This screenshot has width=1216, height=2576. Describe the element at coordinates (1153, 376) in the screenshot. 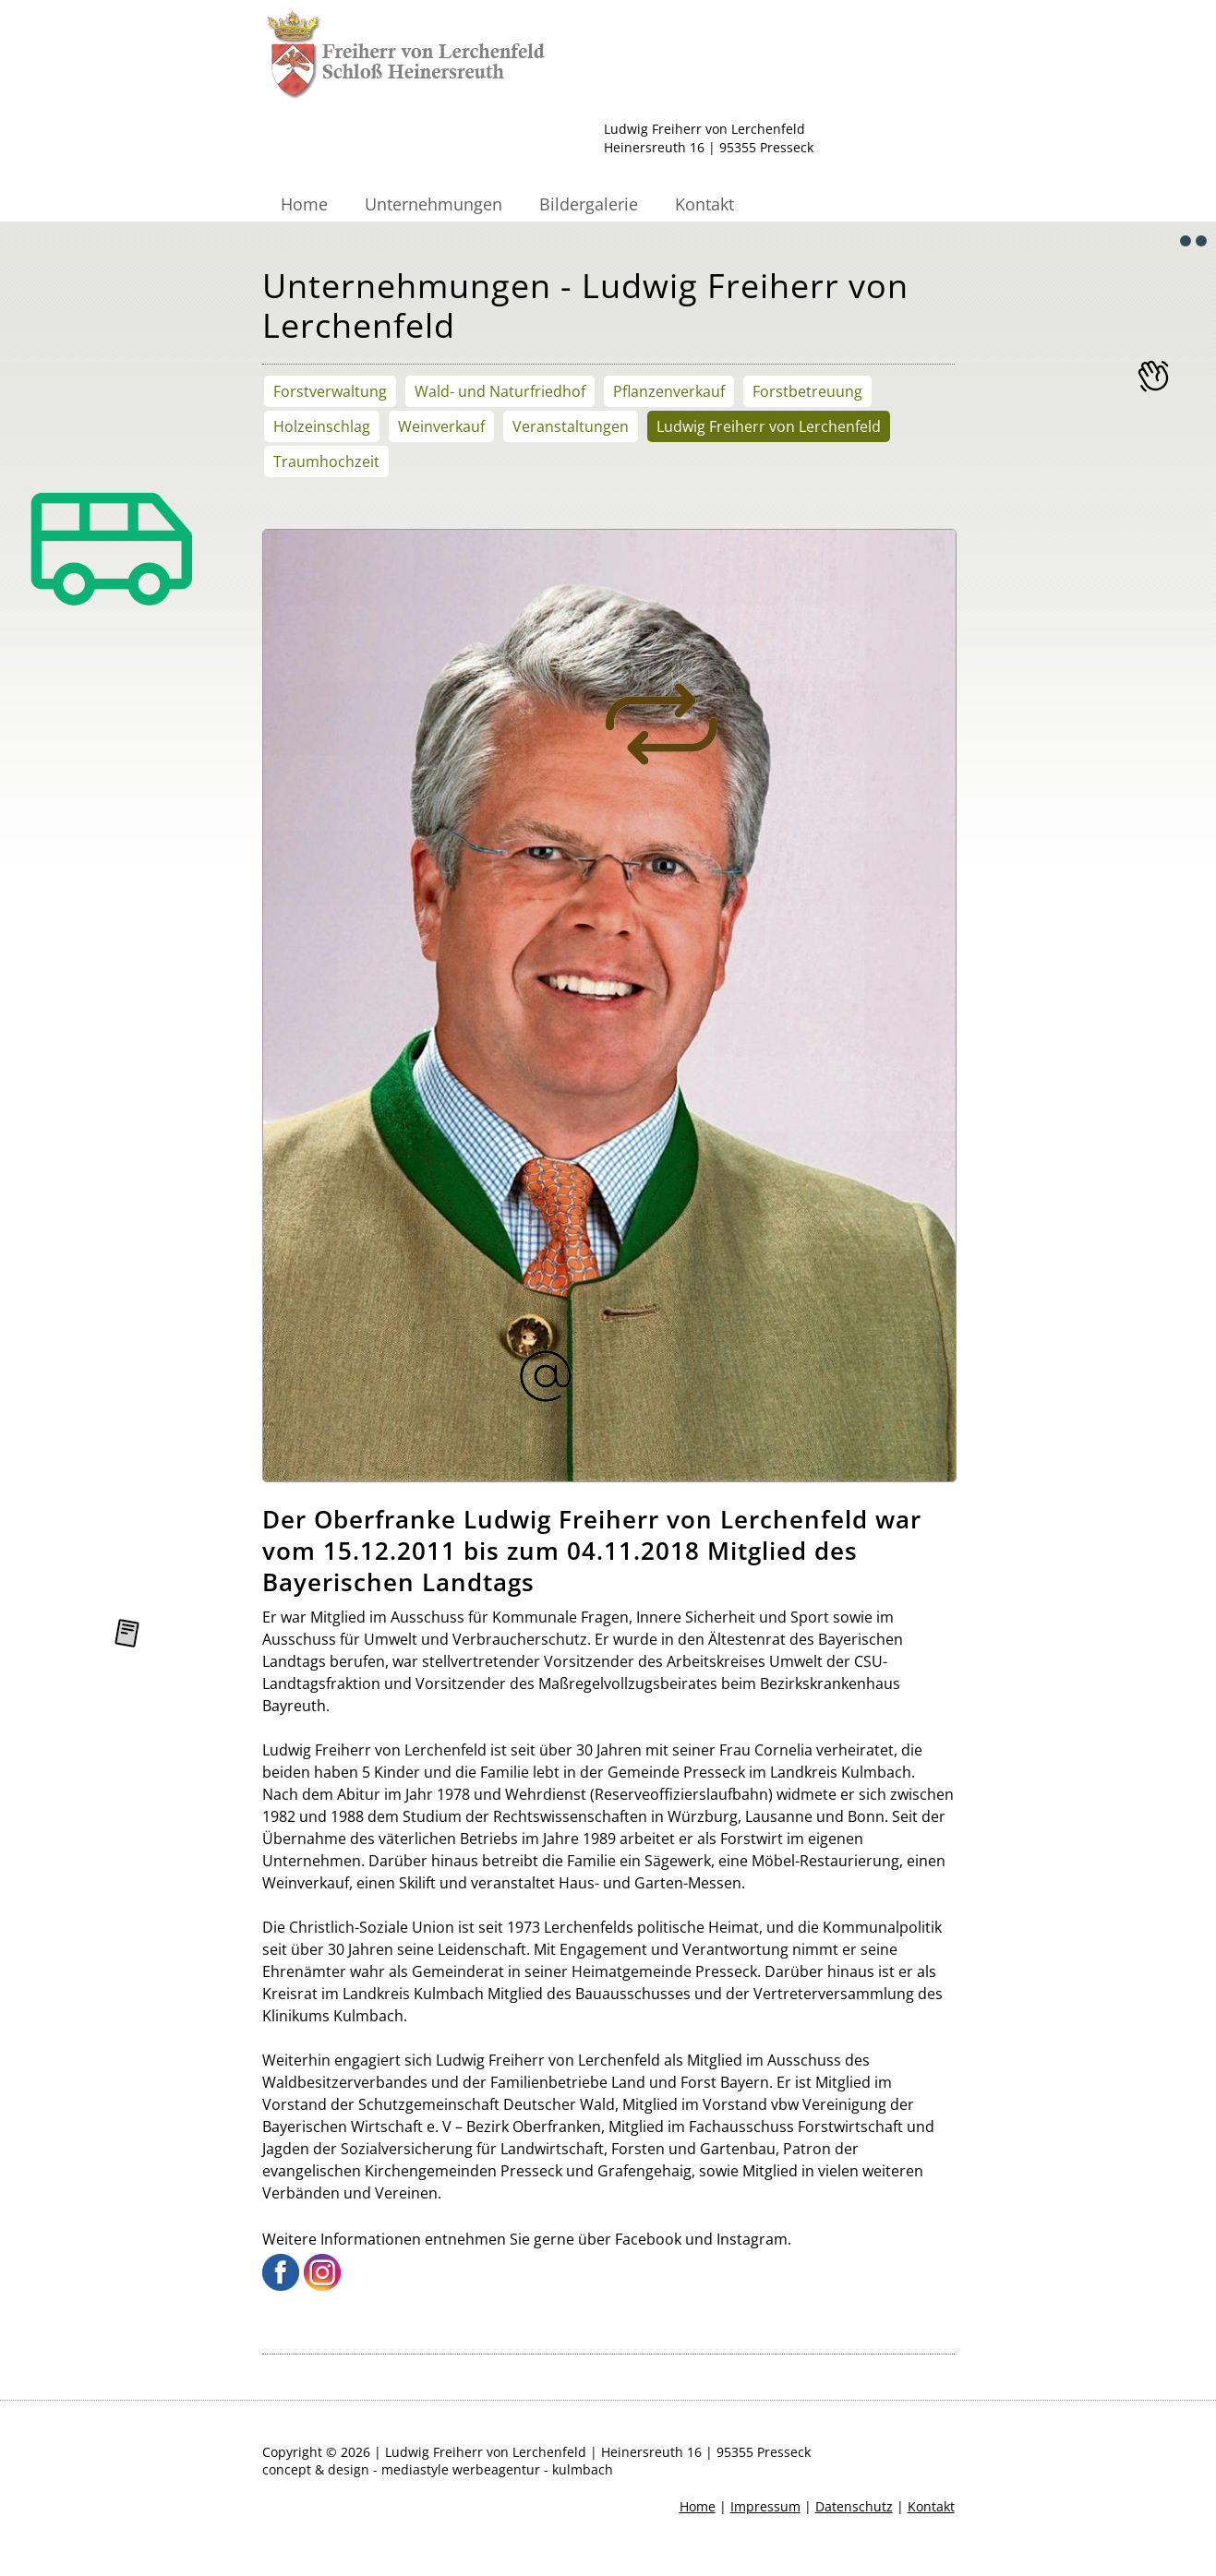

I see `send a greeting or say hello` at that location.